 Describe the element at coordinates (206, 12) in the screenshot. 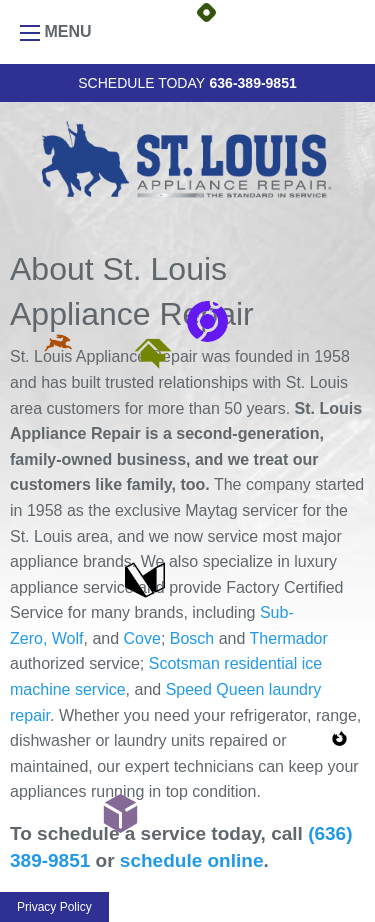

I see `open Hashnode blogging platform` at that location.